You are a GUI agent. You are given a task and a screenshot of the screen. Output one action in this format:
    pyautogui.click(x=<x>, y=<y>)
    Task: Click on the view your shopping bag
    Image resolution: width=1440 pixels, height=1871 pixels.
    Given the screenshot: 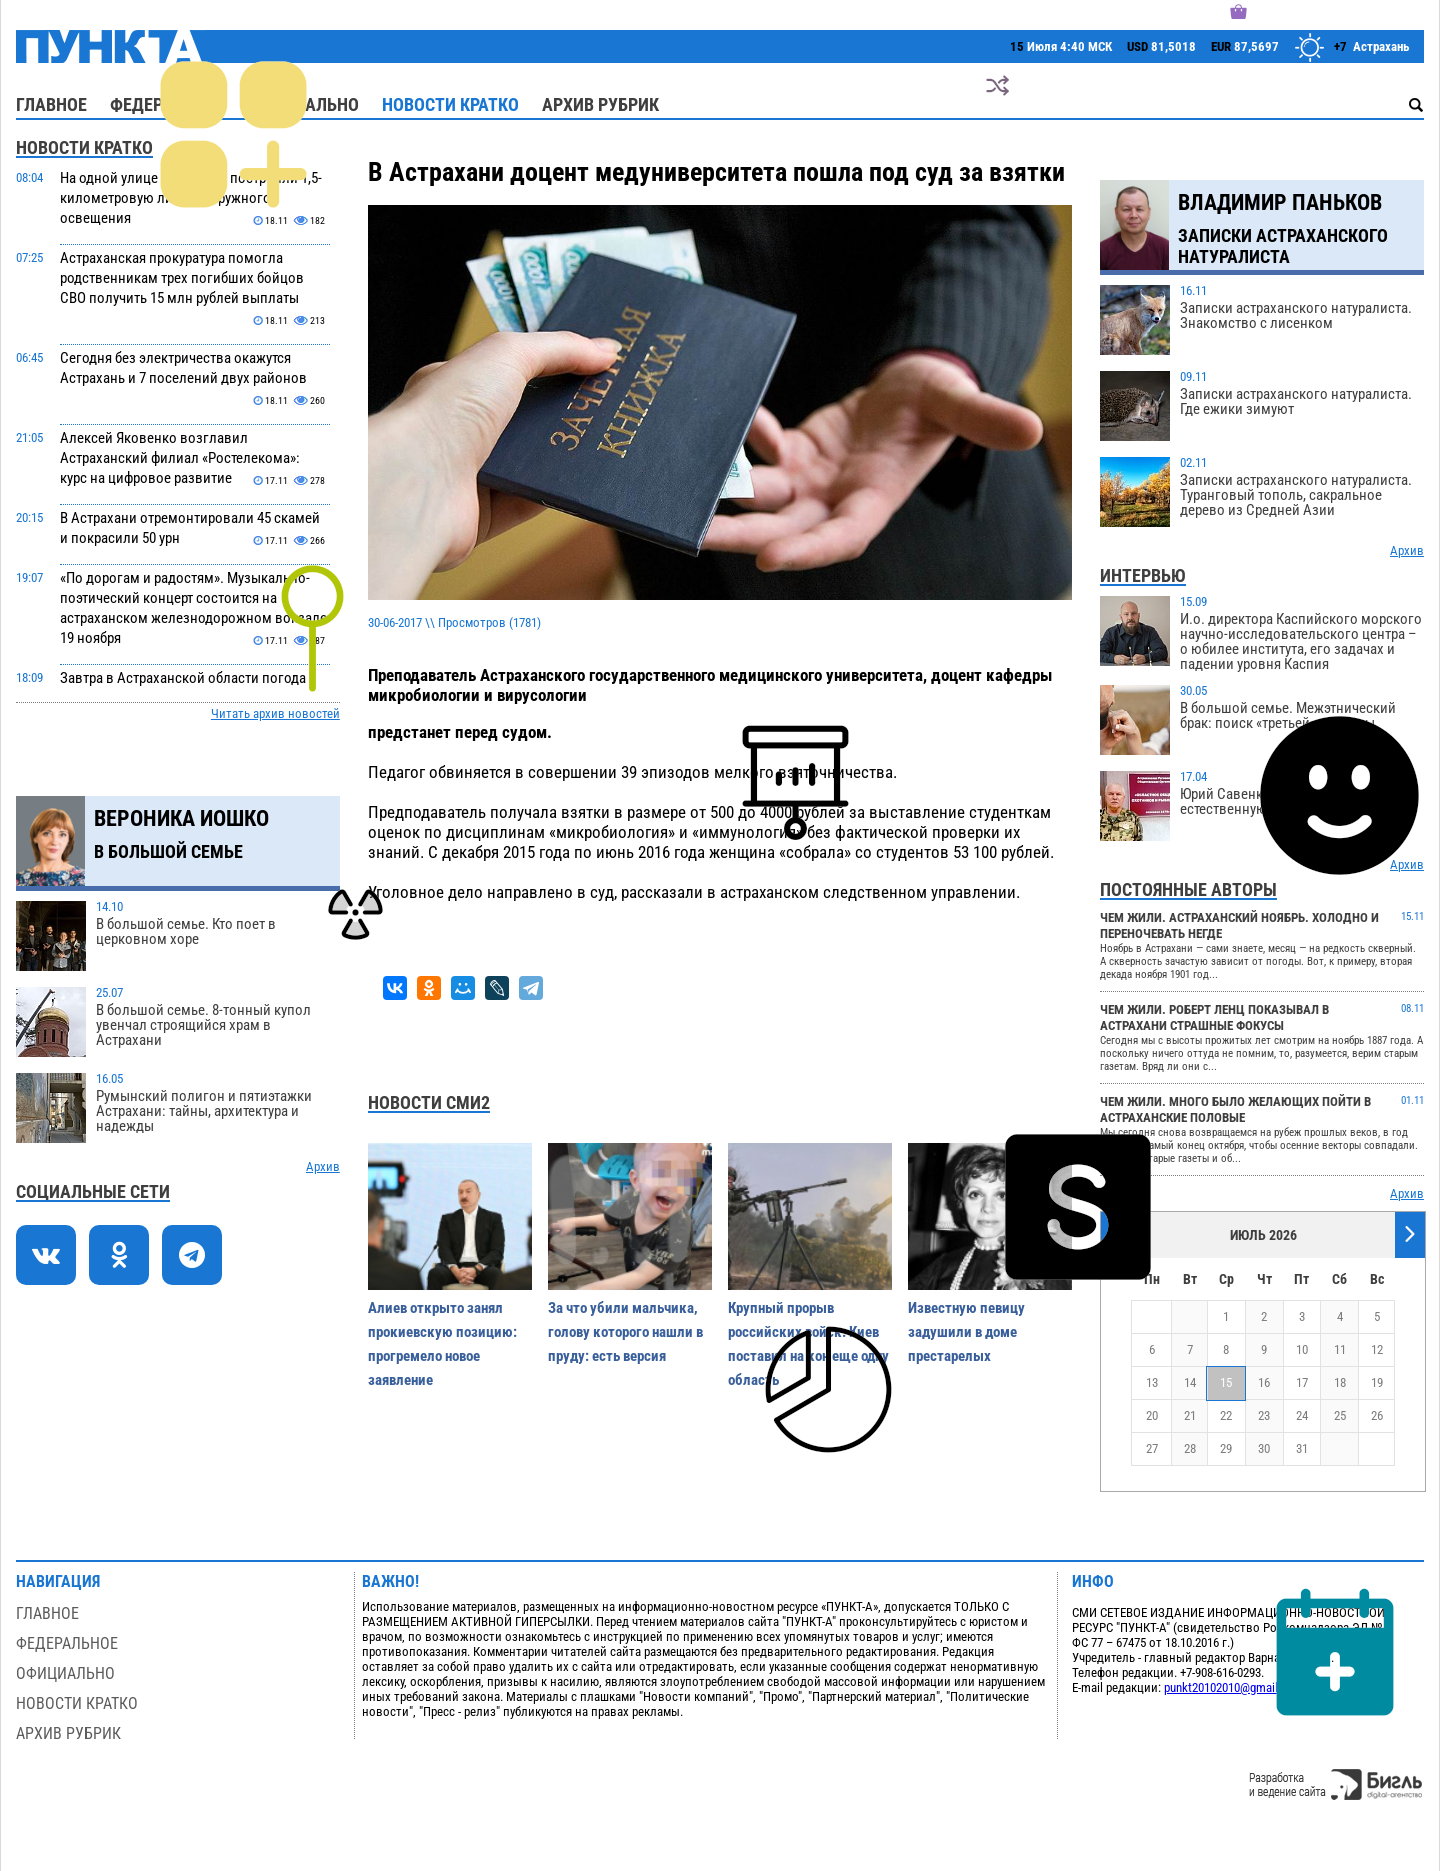 What is the action you would take?
    pyautogui.click(x=1238, y=12)
    